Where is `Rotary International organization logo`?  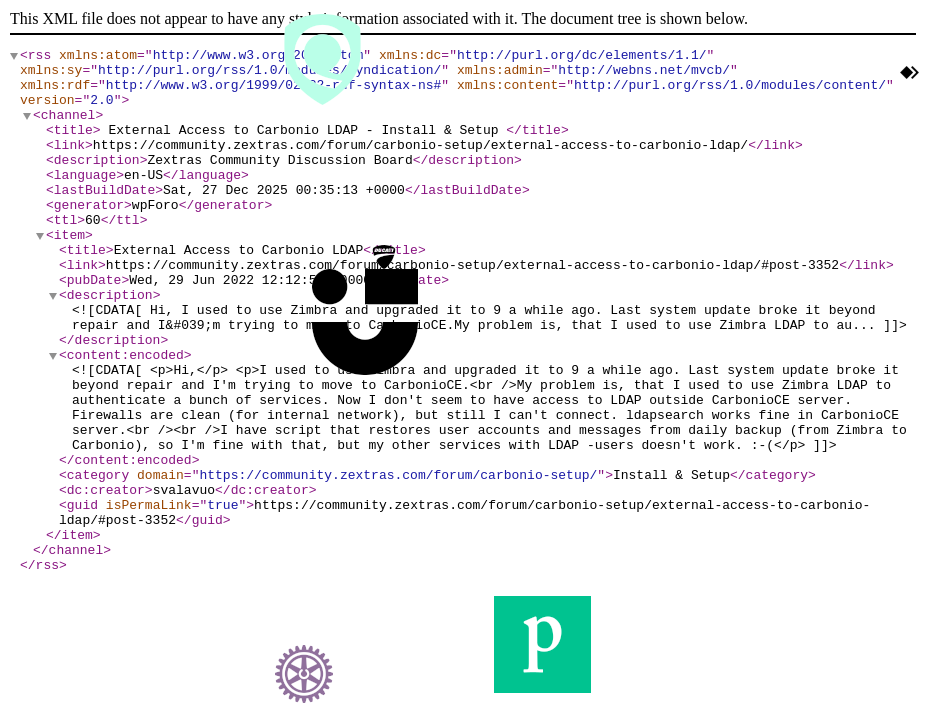
Rotary International organization logo is located at coordinates (304, 674).